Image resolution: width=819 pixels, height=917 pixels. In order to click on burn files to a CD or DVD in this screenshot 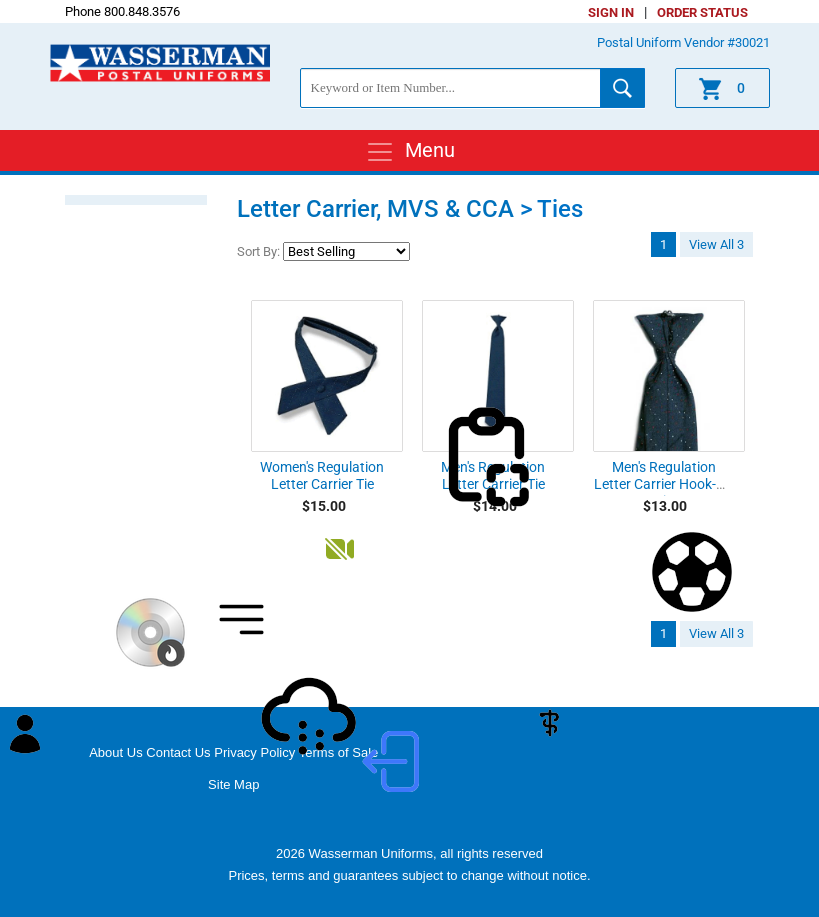, I will do `click(150, 632)`.